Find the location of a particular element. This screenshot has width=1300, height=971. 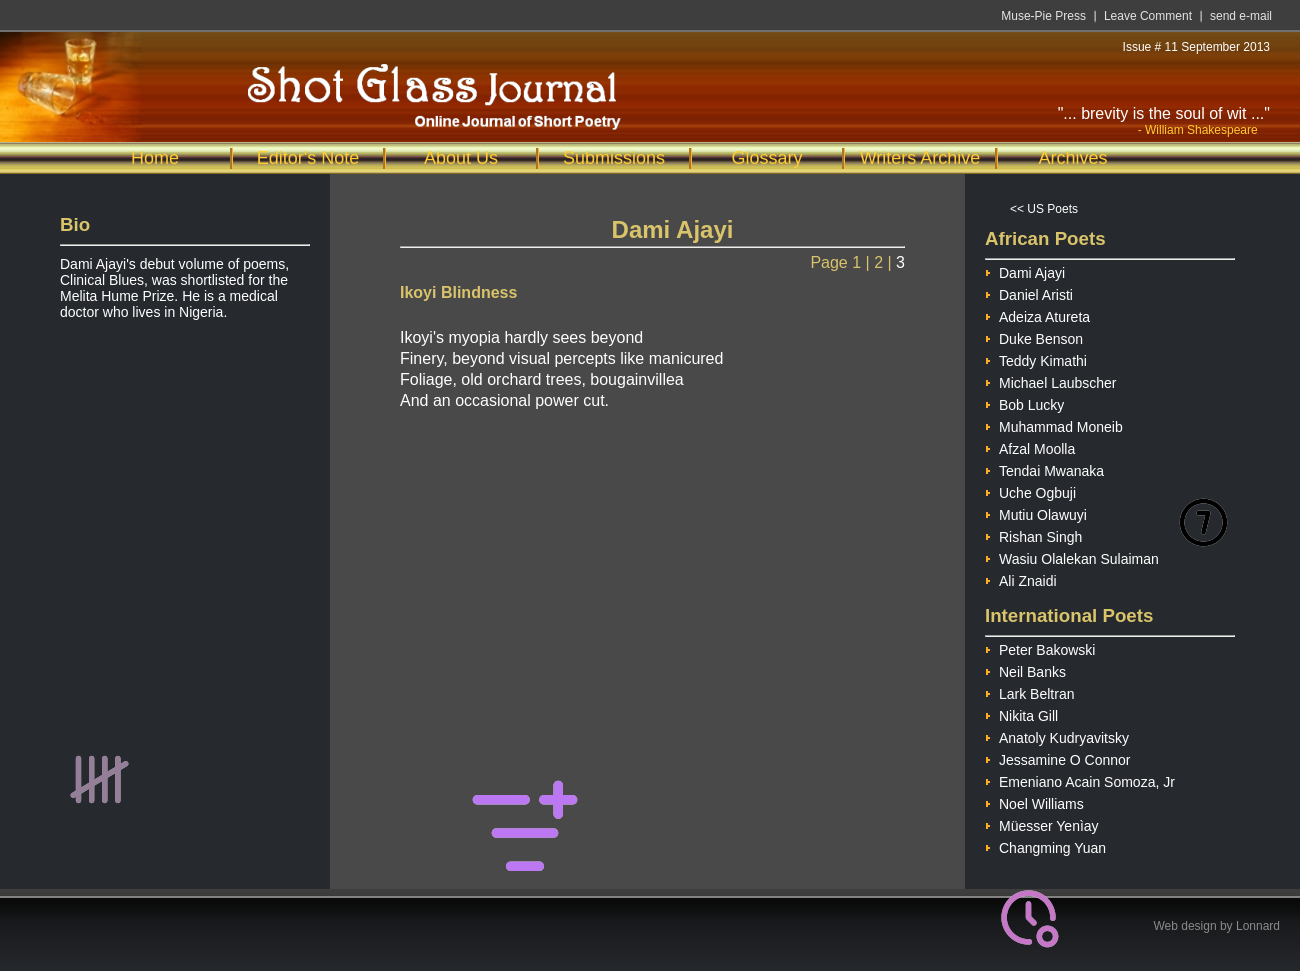

start recording time or duration is located at coordinates (1028, 917).